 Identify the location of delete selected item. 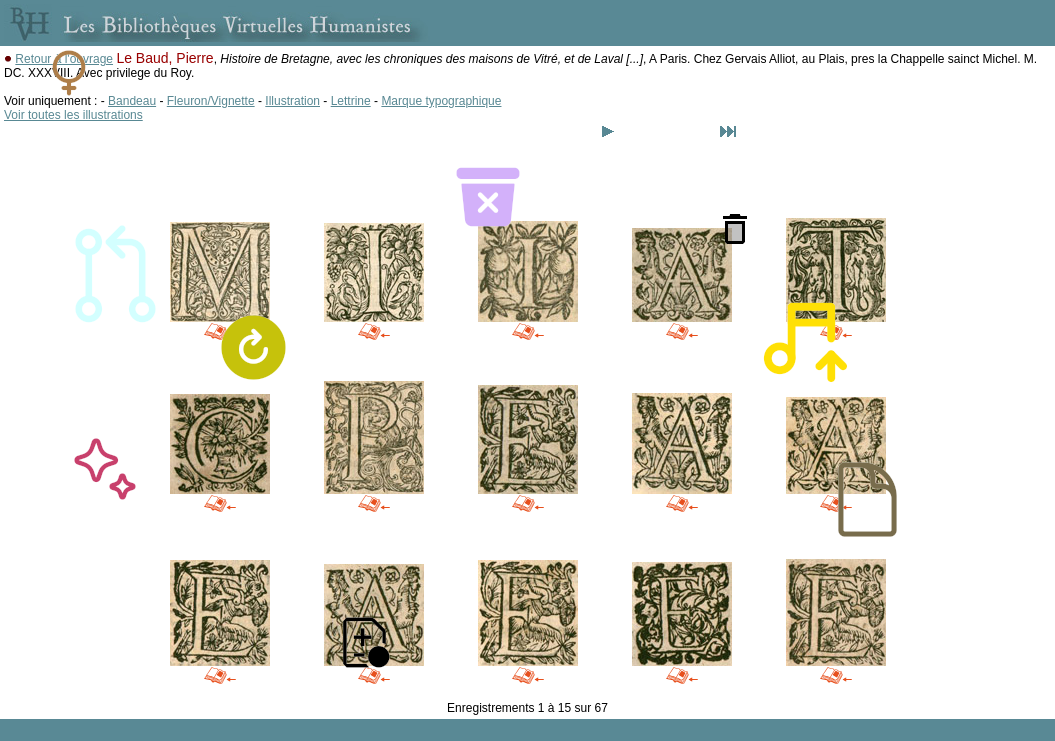
(488, 197).